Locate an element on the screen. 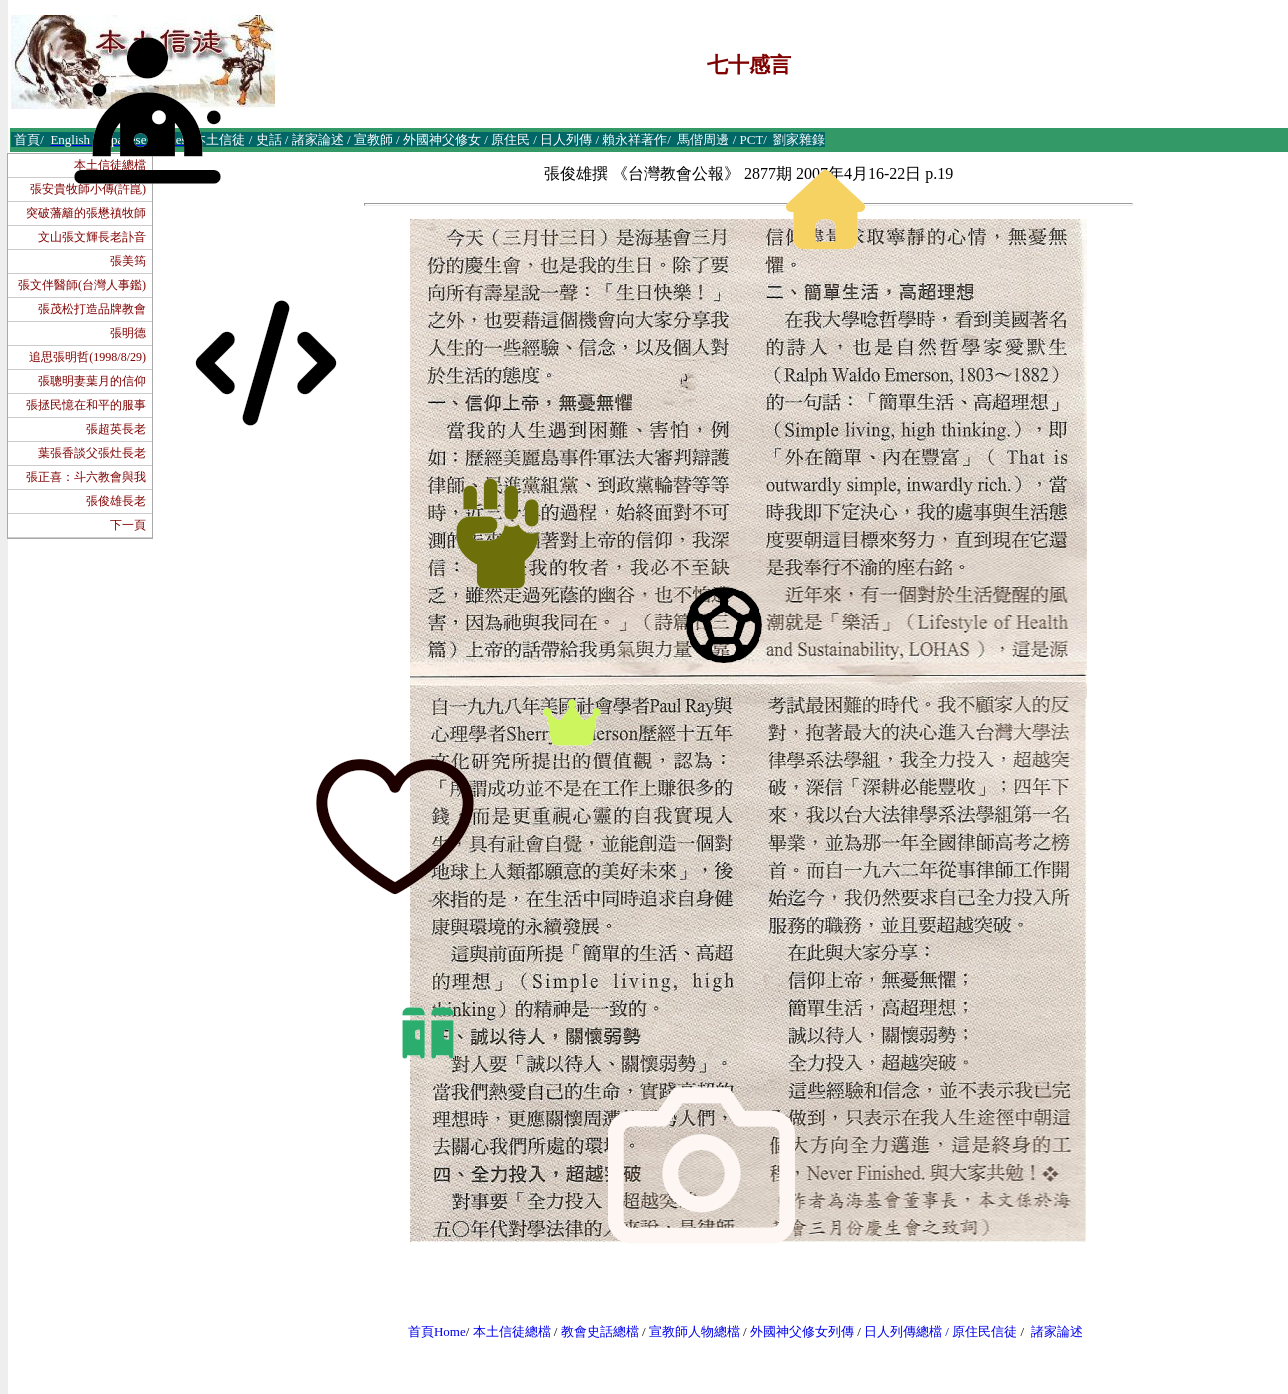  take a photo is located at coordinates (701, 1165).